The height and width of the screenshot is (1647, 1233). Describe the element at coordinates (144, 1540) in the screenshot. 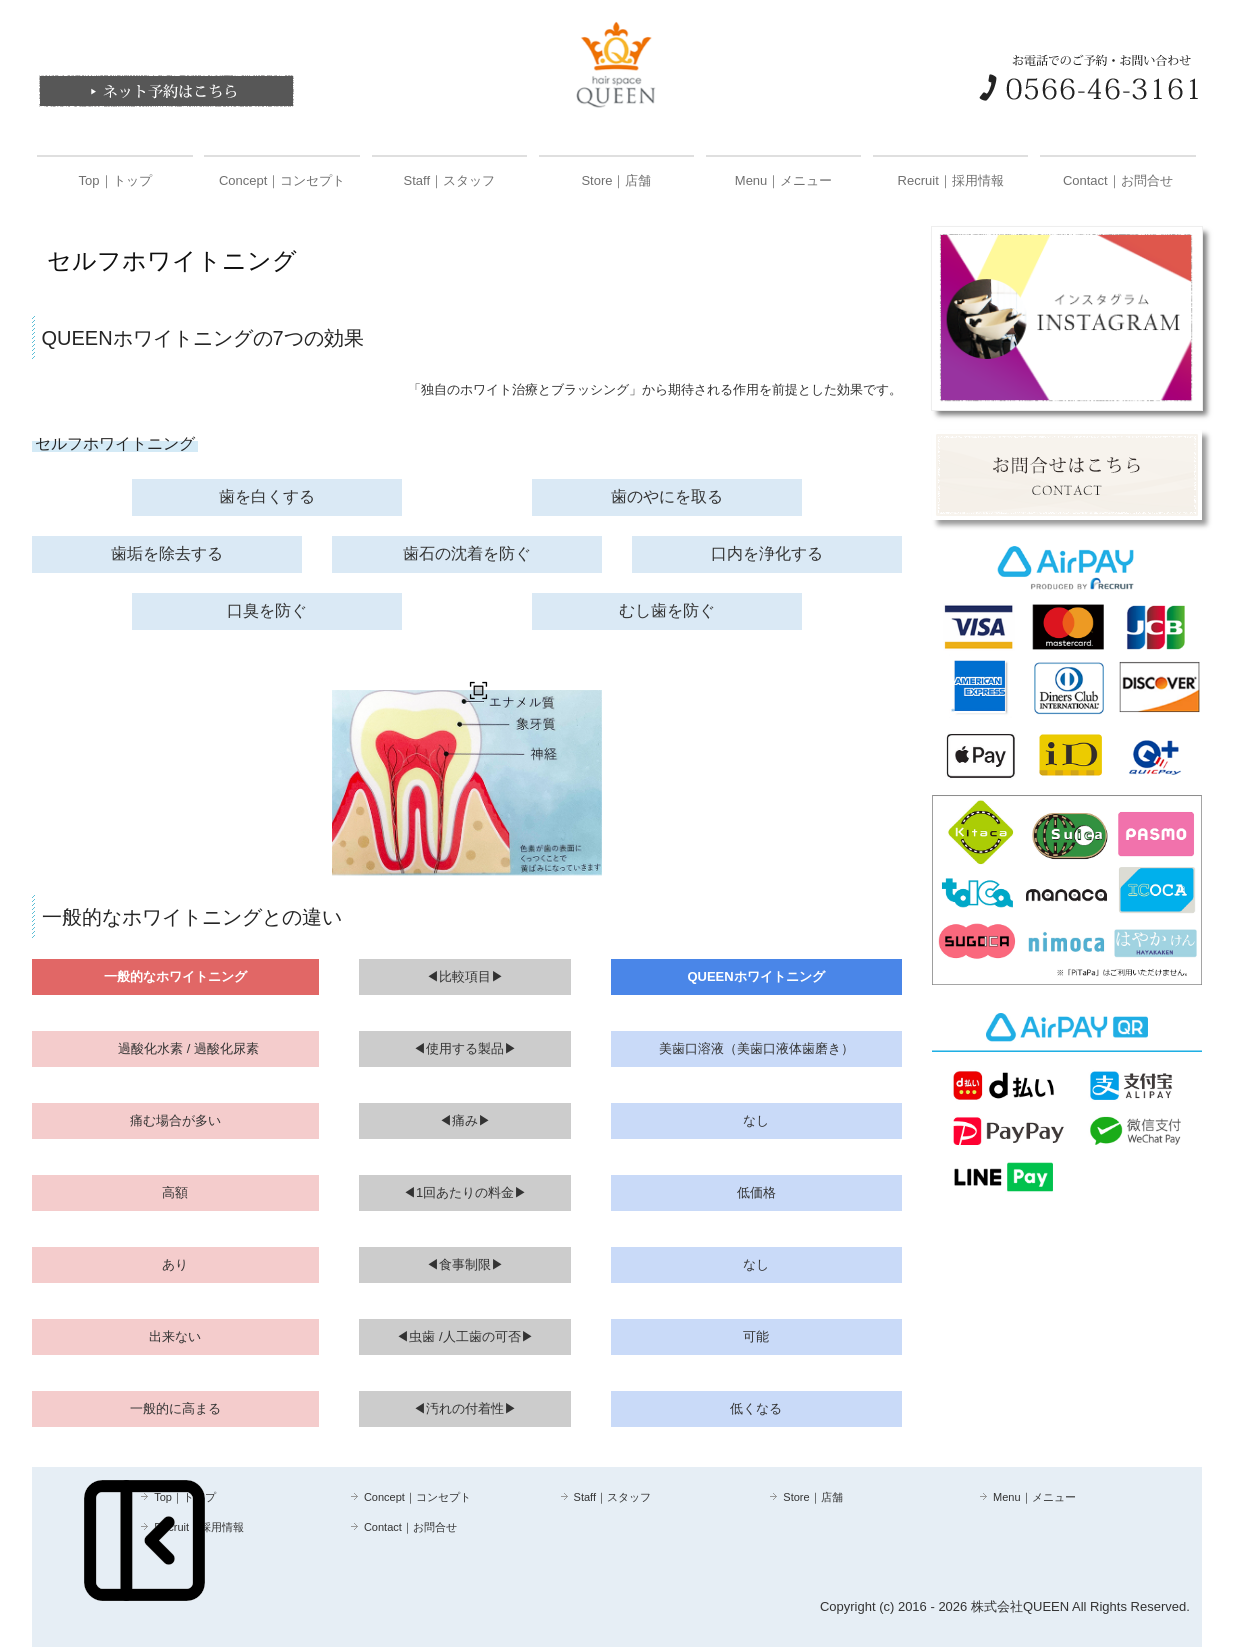

I see `collapse the left sidebar panel` at that location.